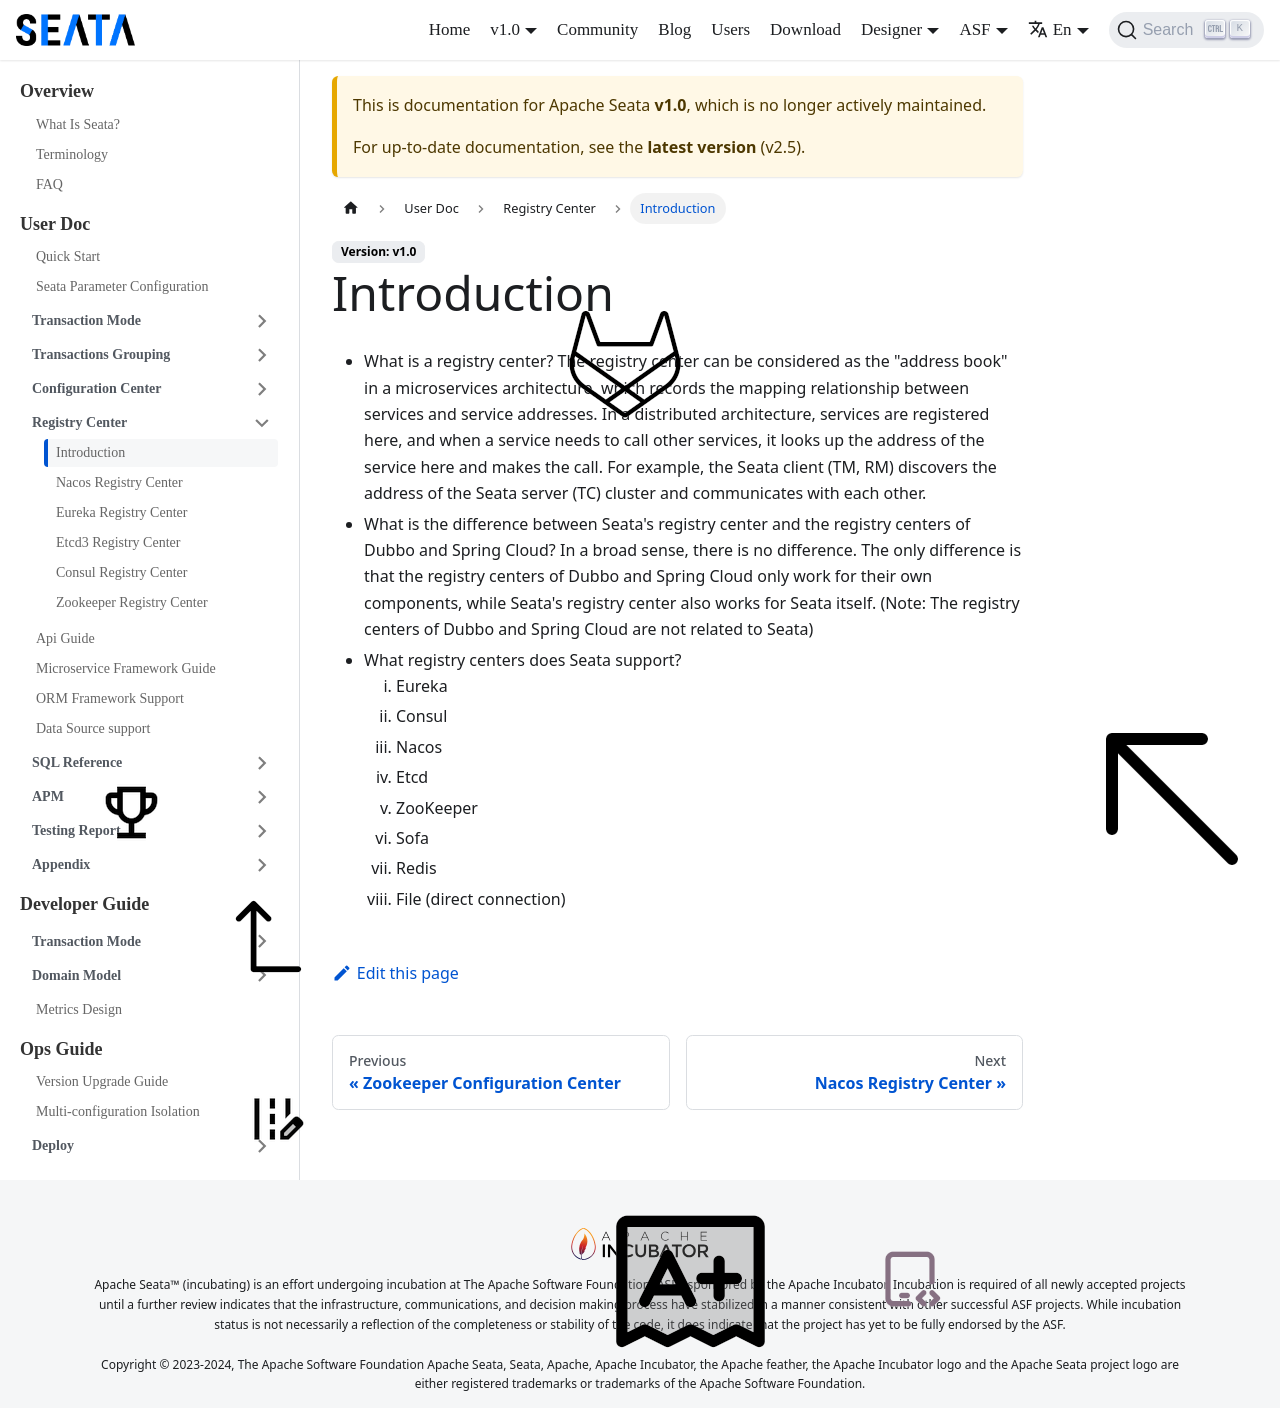  I want to click on view achievements or awards, so click(131, 812).